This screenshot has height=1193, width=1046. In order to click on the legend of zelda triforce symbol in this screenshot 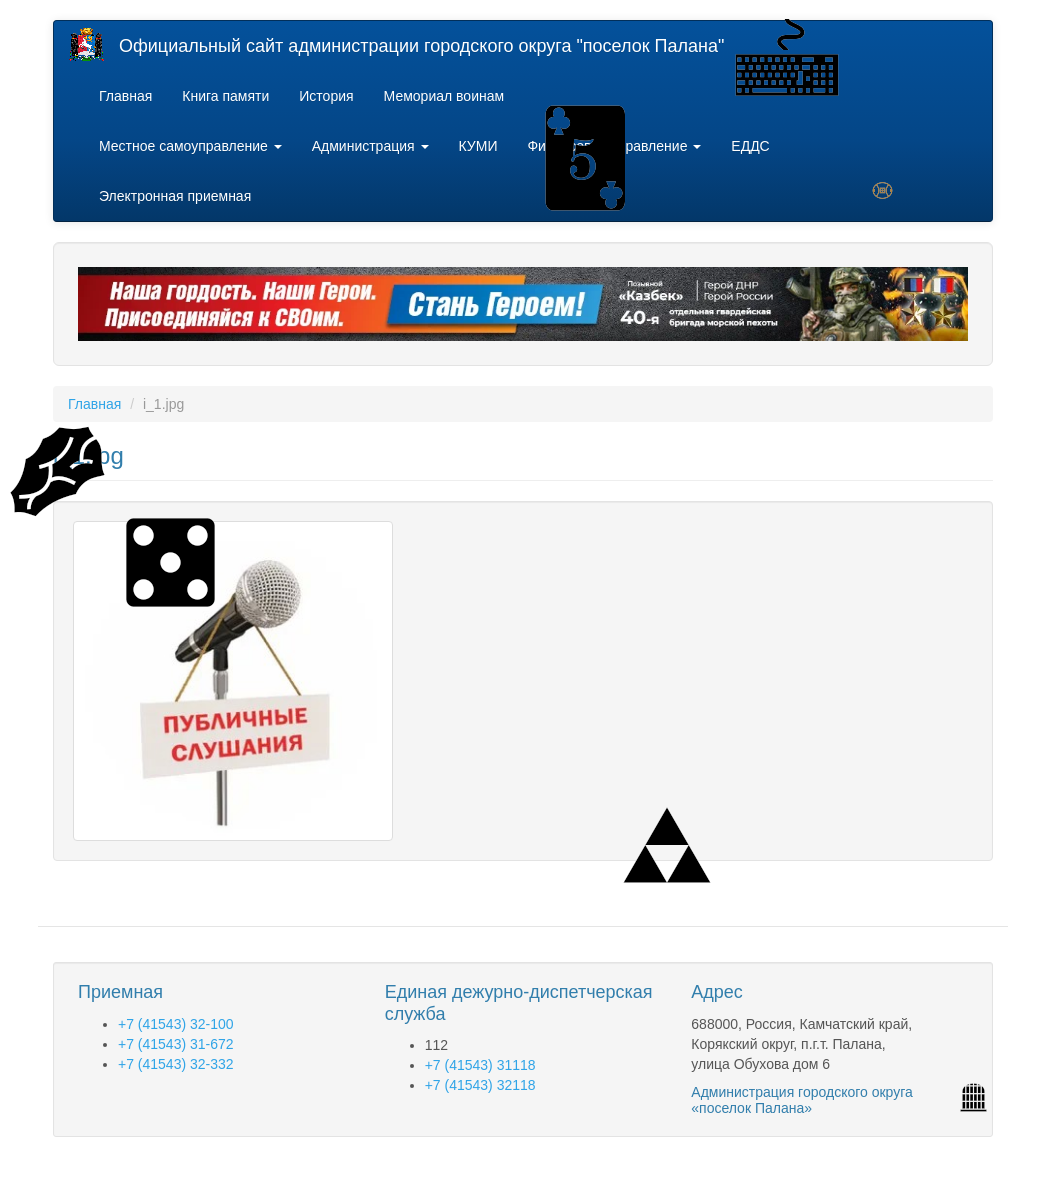, I will do `click(667, 845)`.